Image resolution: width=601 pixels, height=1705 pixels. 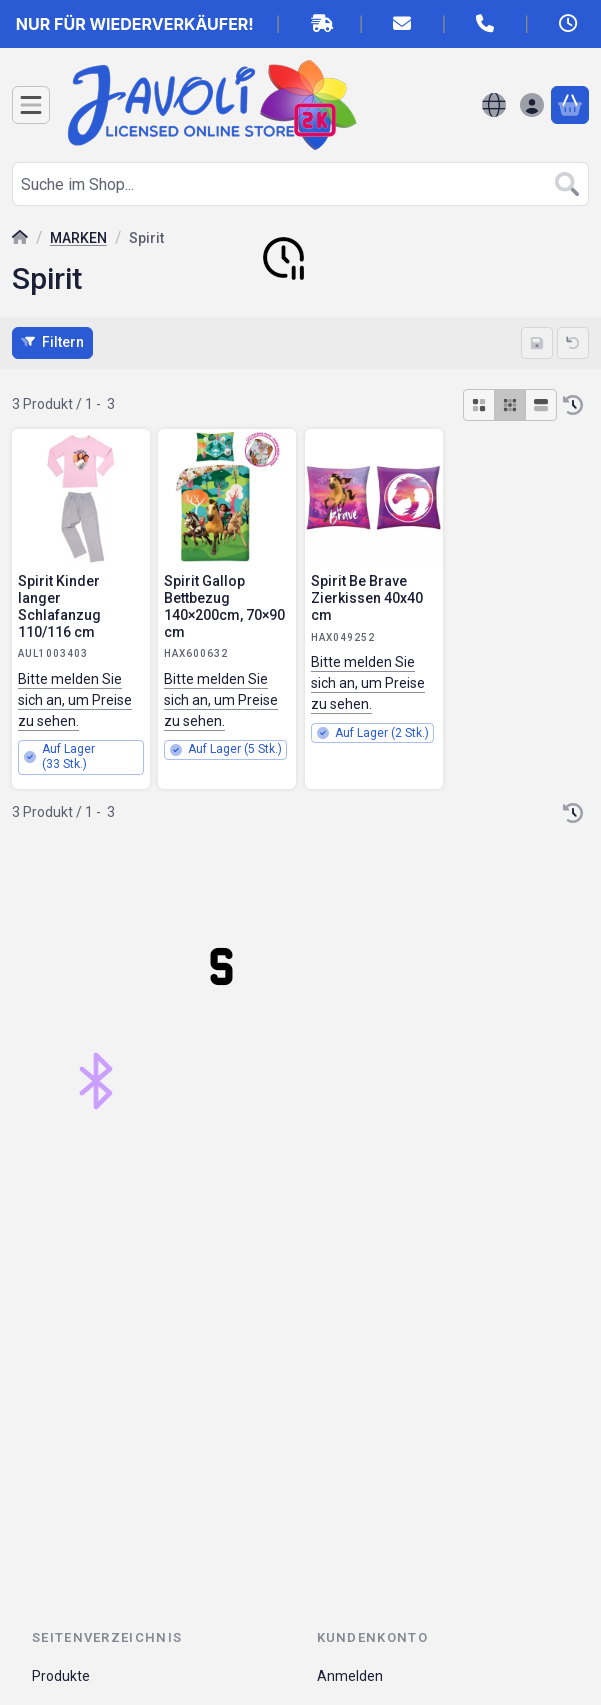 What do you see at coordinates (221, 966) in the screenshot?
I see `indicates small size option` at bounding box center [221, 966].